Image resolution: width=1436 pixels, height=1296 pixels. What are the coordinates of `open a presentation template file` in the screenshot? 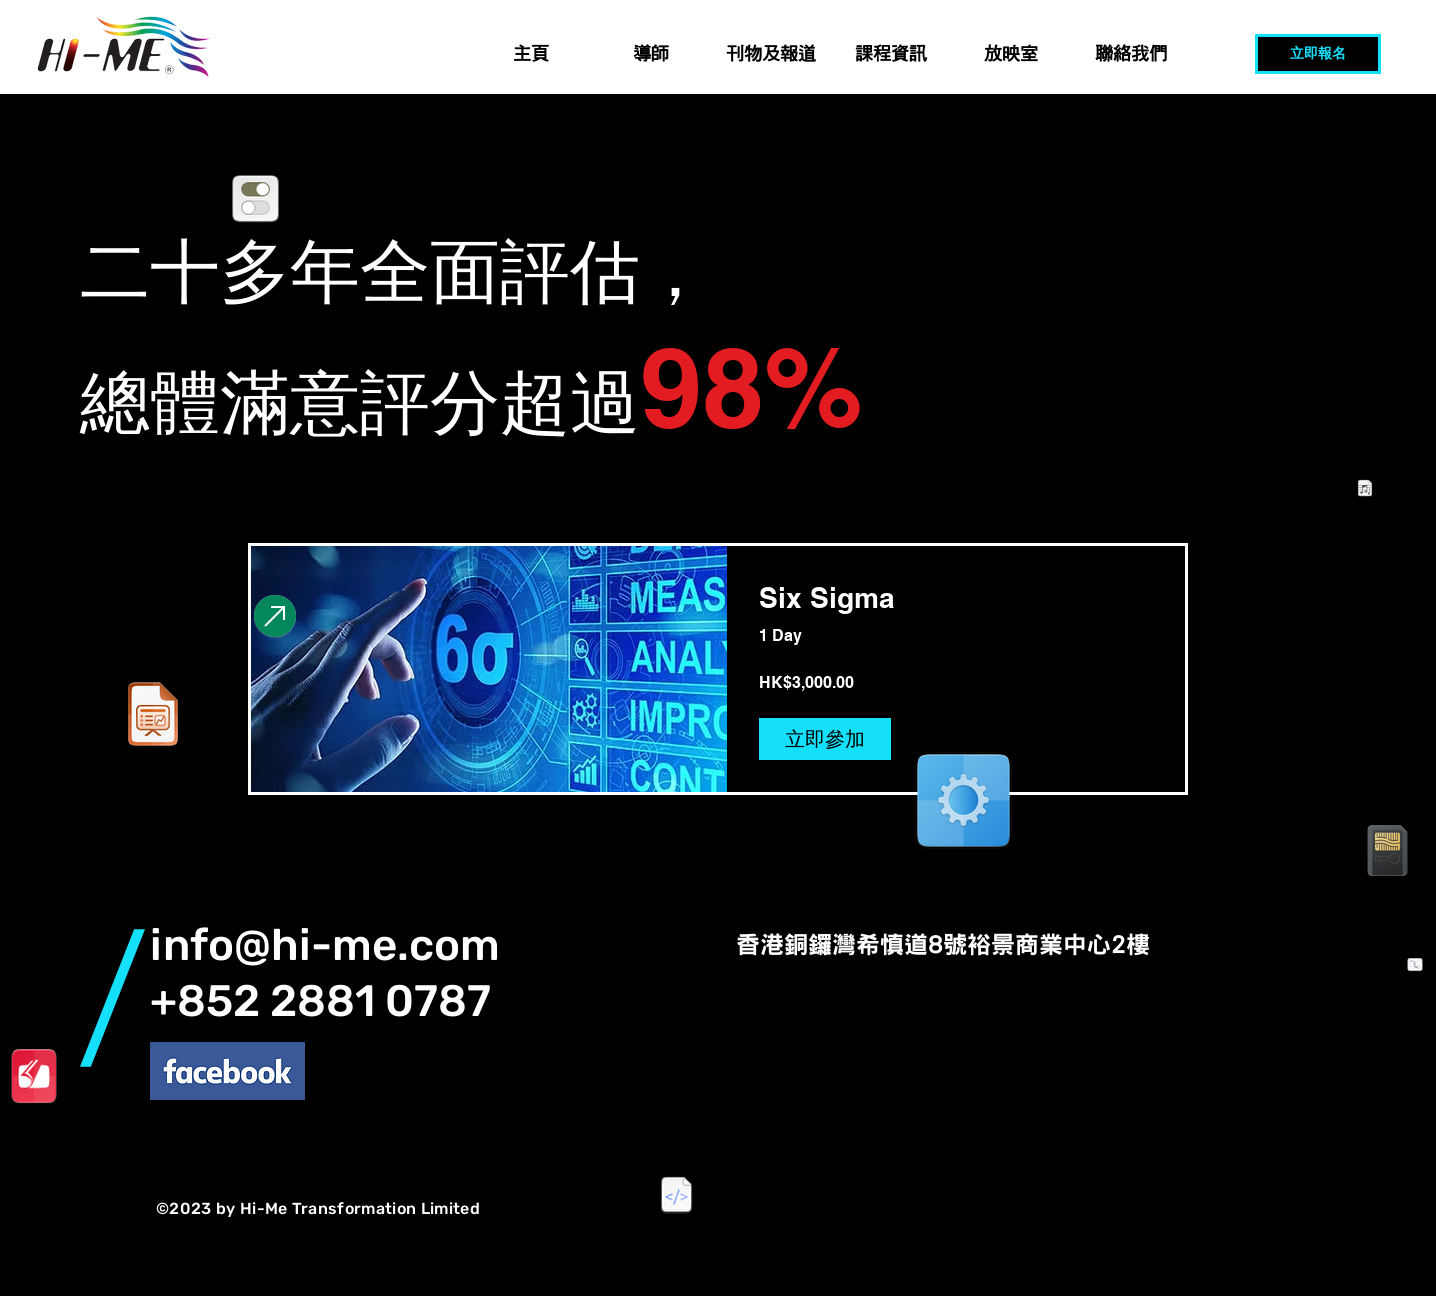 It's located at (153, 714).